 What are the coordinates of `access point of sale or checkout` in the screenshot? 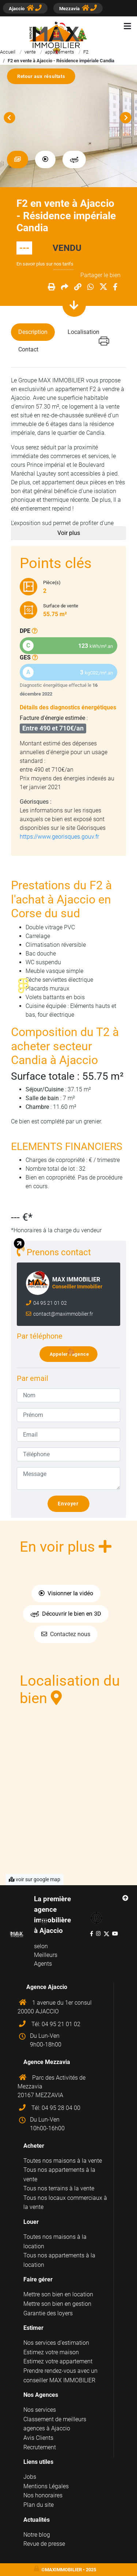 It's located at (71, 1352).